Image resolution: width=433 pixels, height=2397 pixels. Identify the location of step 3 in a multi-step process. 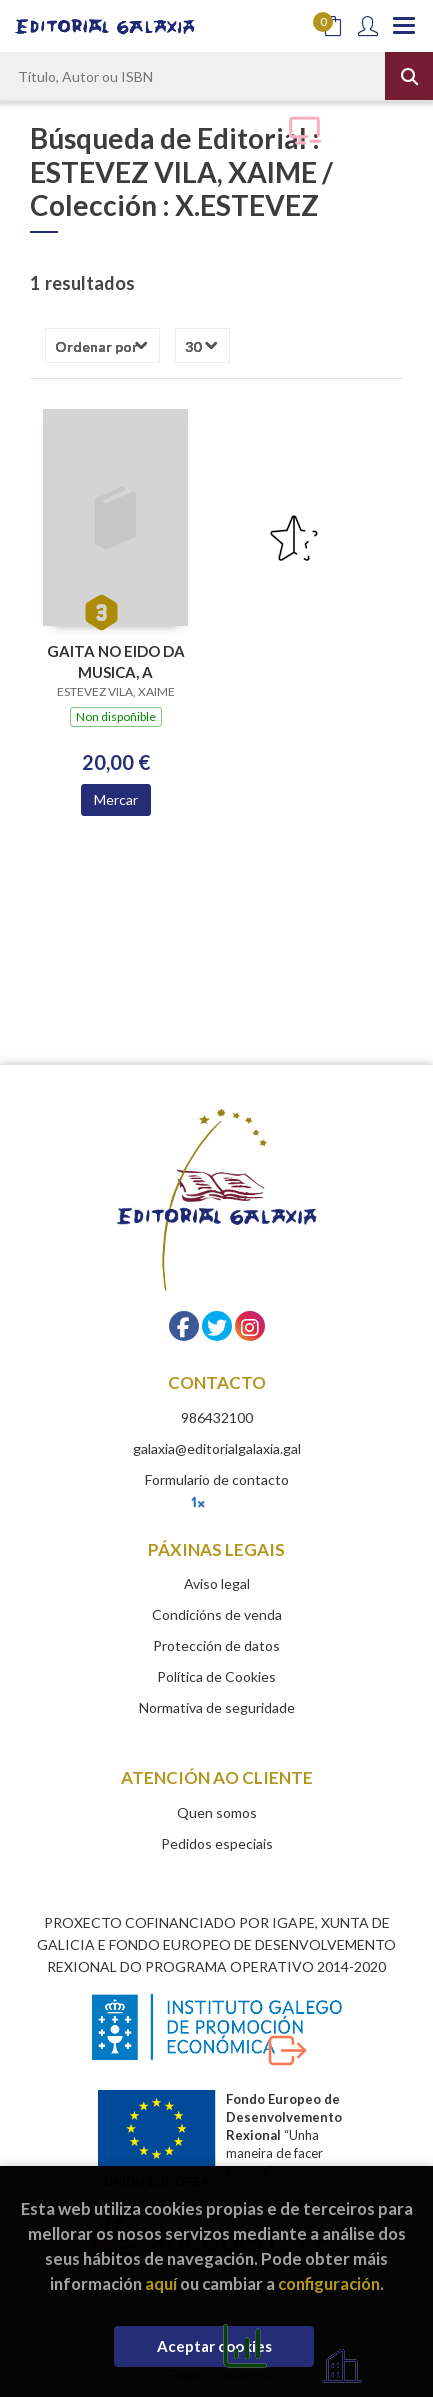
(101, 612).